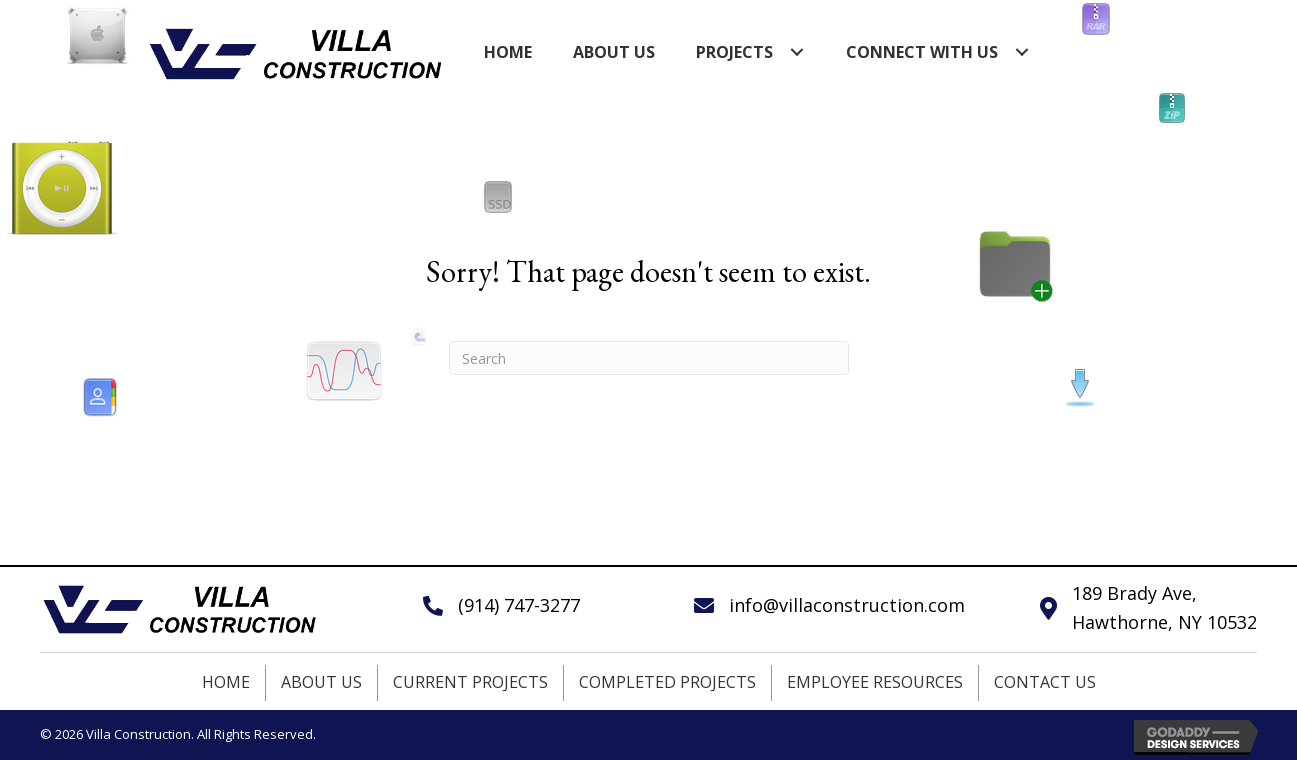  What do you see at coordinates (1015, 264) in the screenshot?
I see `create a new folder` at bounding box center [1015, 264].